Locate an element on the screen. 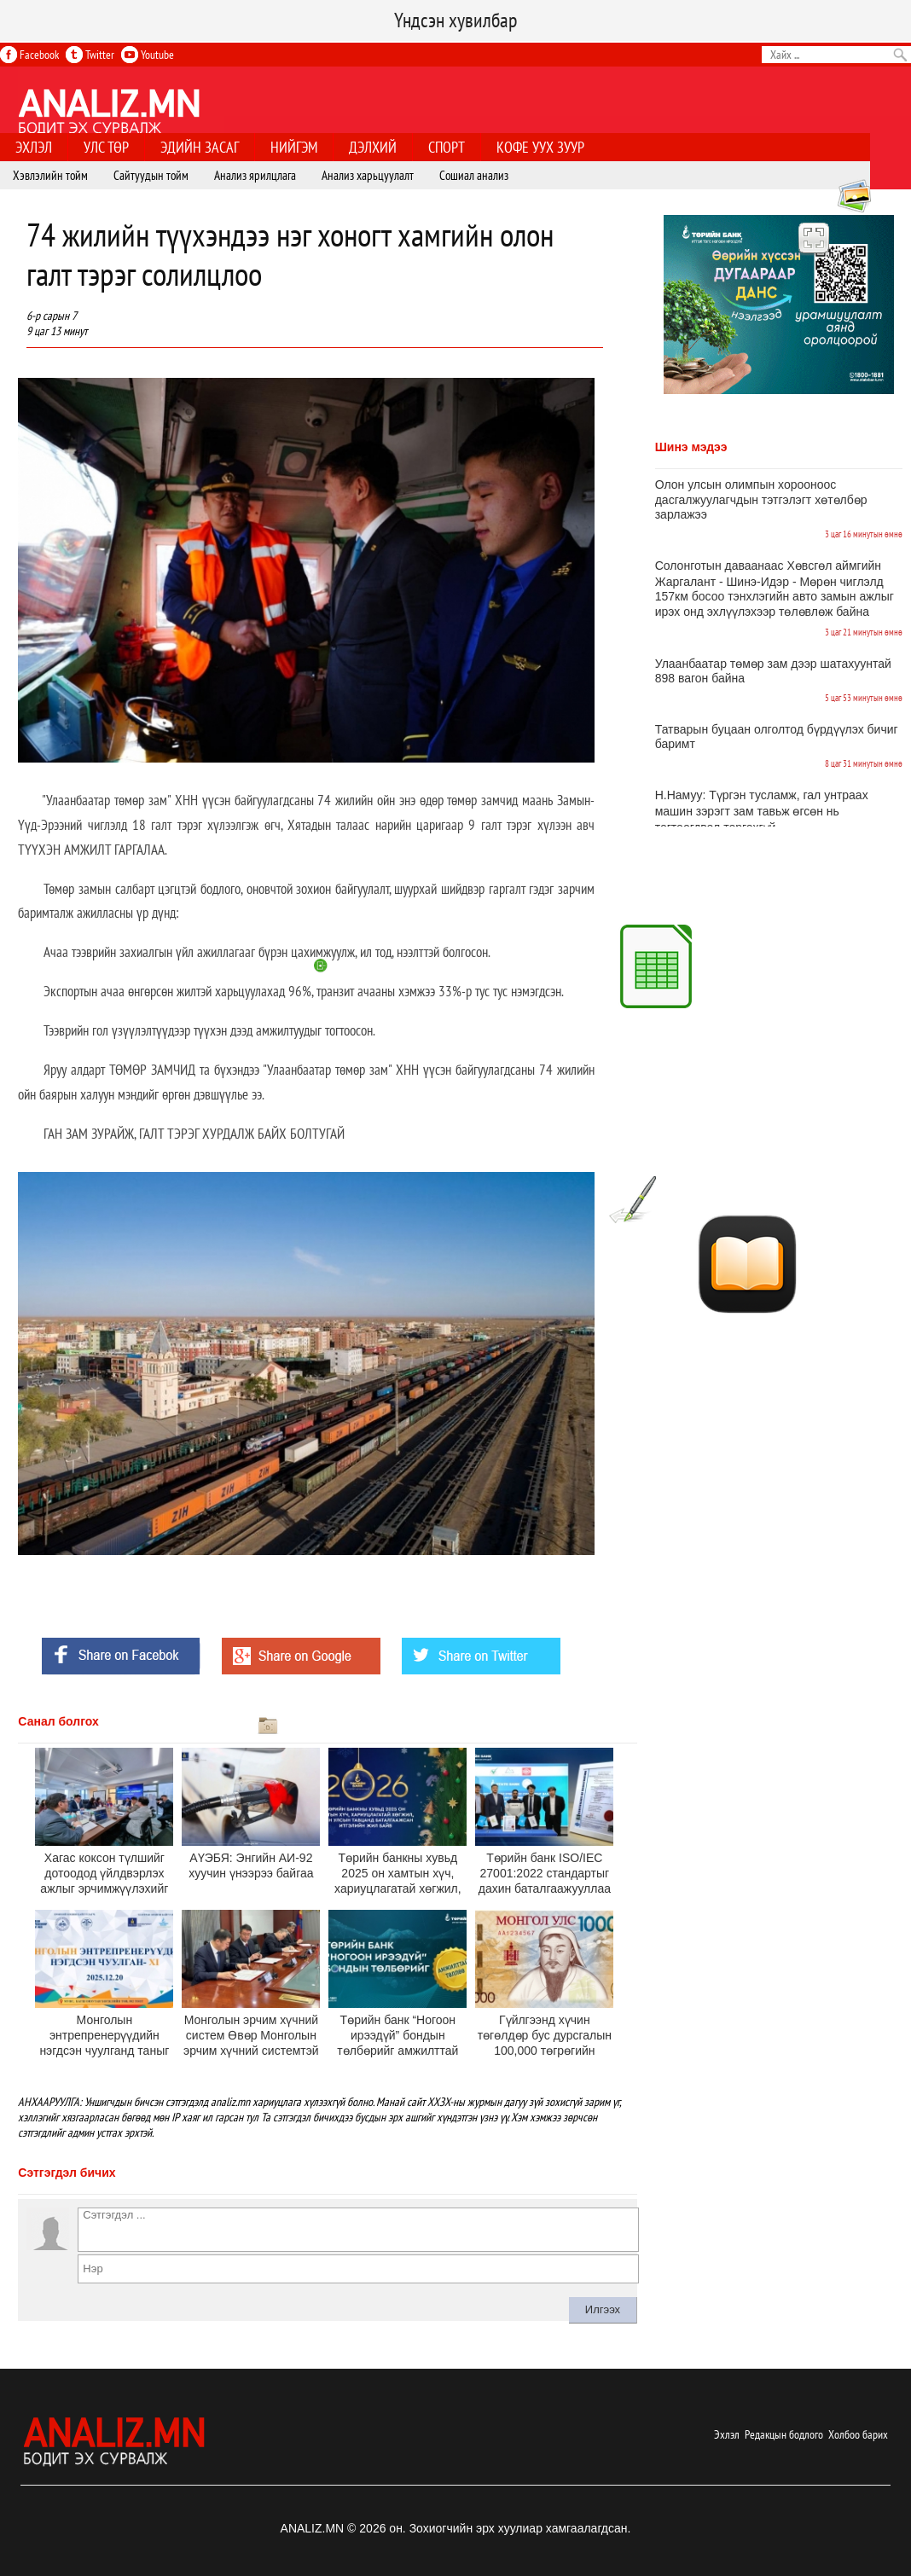 The height and width of the screenshot is (2576, 911). access your photo library is located at coordinates (854, 195).